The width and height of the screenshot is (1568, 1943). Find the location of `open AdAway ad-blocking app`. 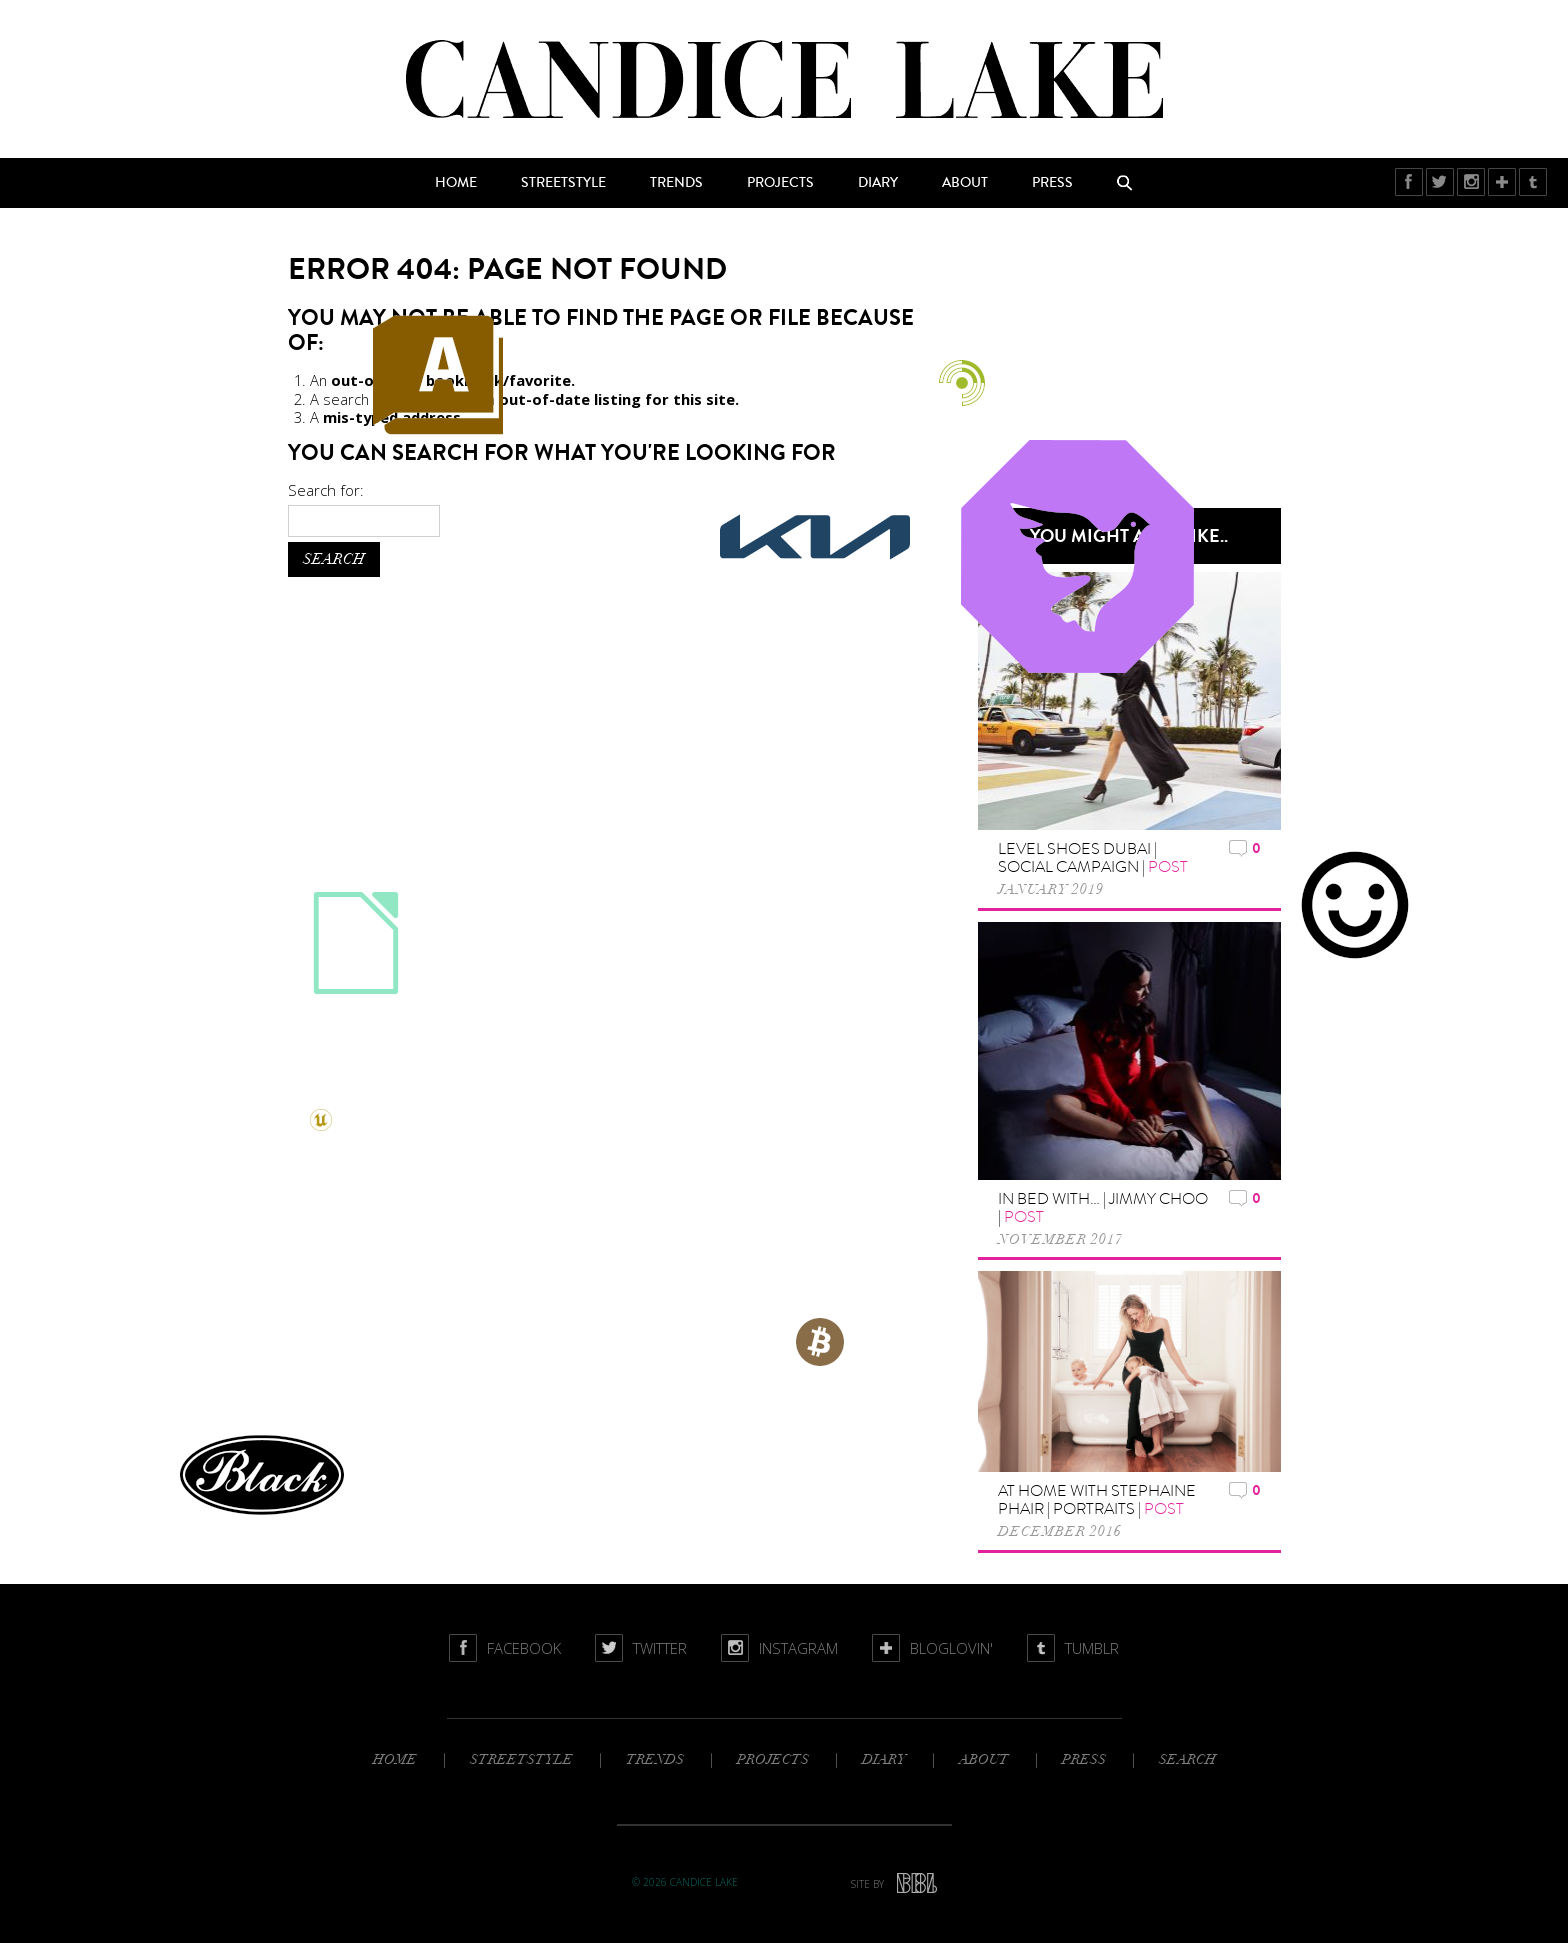

open AdAway ad-blocking app is located at coordinates (1077, 556).